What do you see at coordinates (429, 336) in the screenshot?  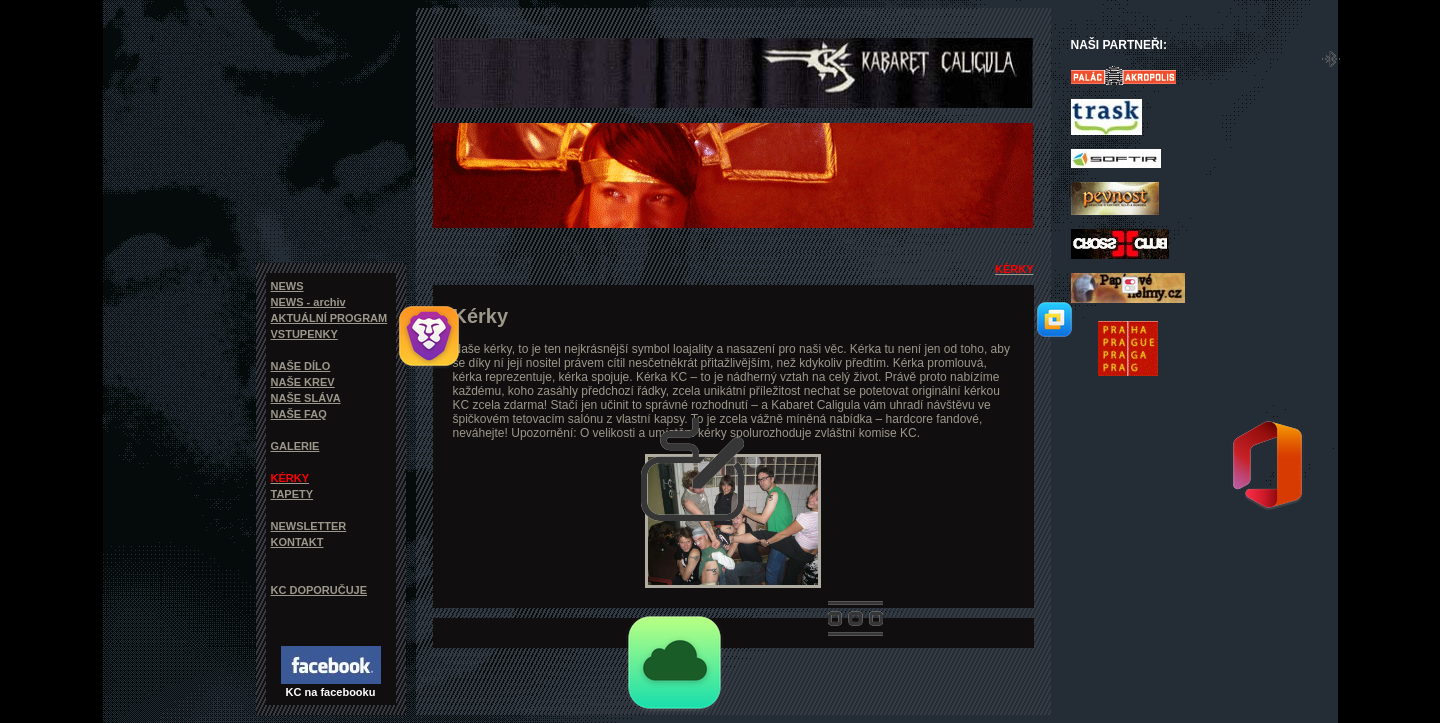 I see `launch brave nightly browser` at bounding box center [429, 336].